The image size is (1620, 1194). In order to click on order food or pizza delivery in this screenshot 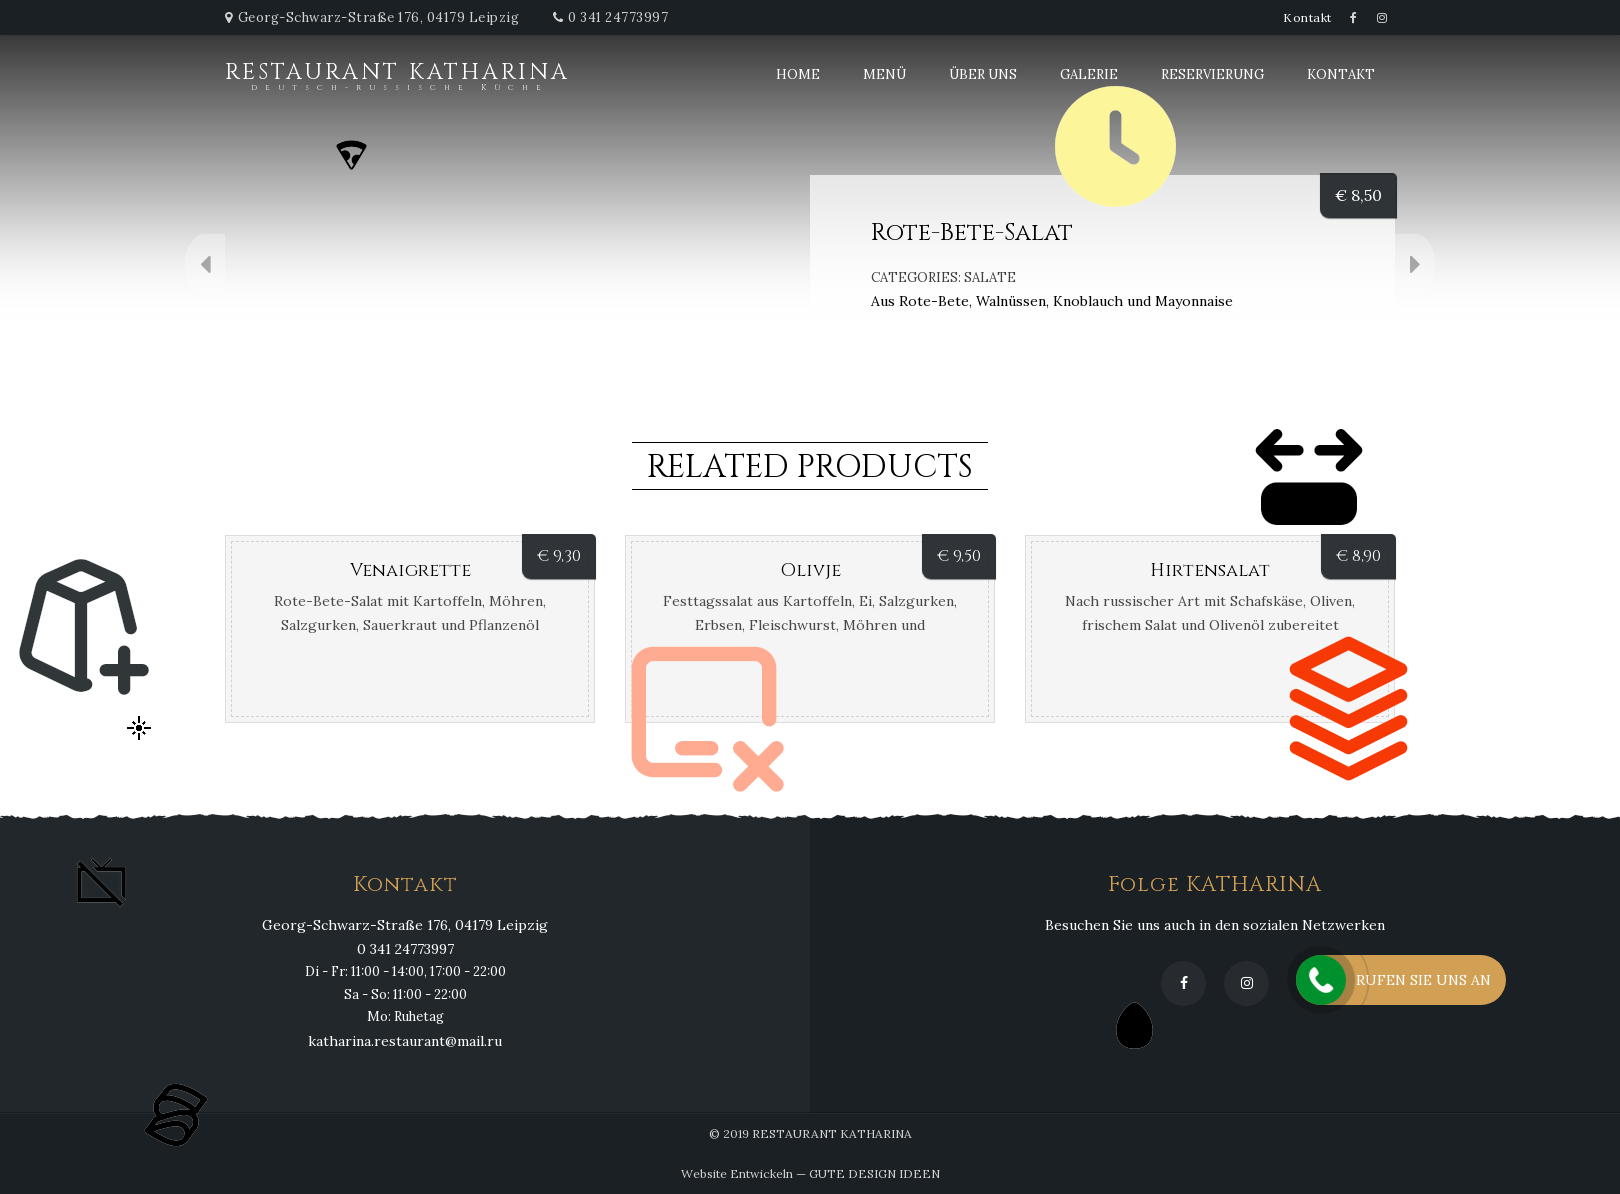, I will do `click(351, 154)`.